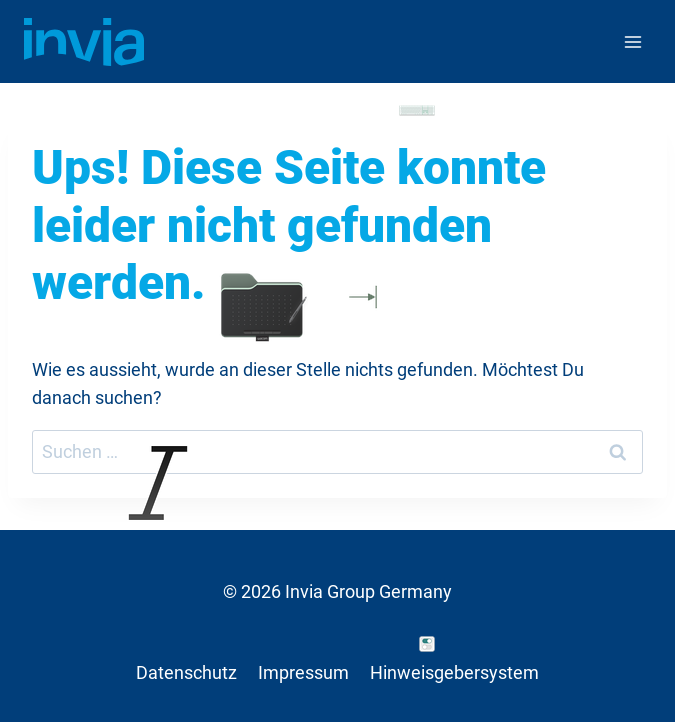 This screenshot has height=722, width=675. What do you see at coordinates (417, 110) in the screenshot?
I see `indicates a bluetooth keyboard is connected` at bounding box center [417, 110].